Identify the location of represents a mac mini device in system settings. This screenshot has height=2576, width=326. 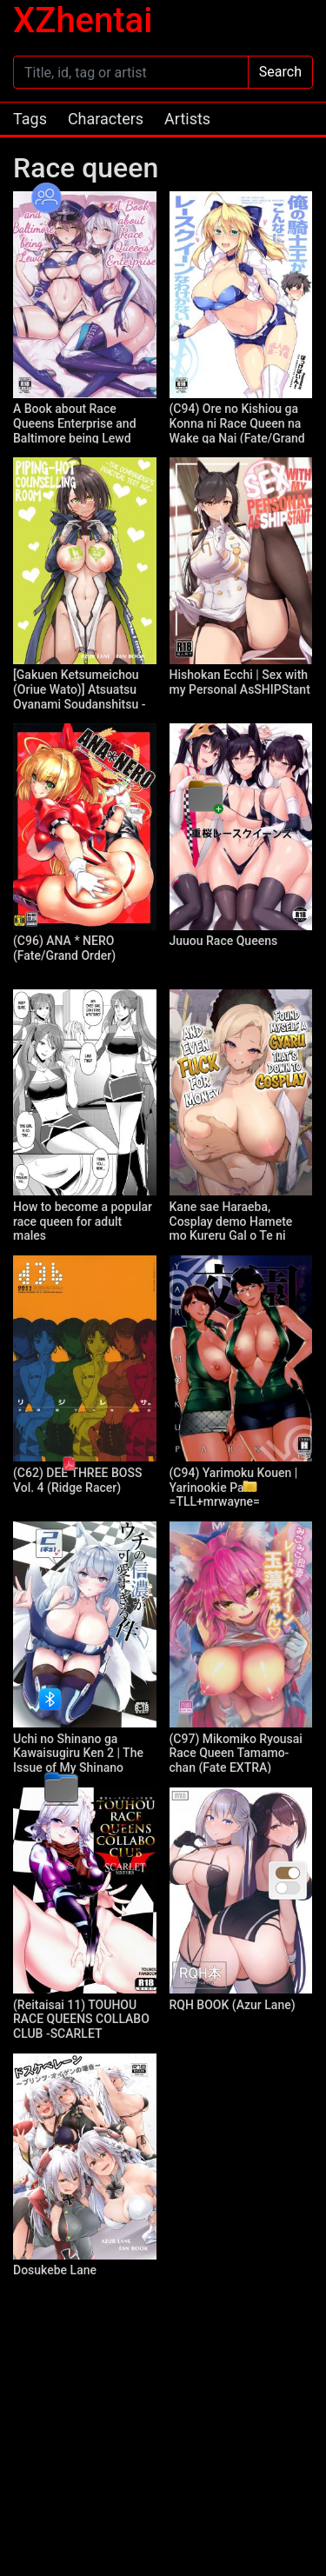
(138, 809).